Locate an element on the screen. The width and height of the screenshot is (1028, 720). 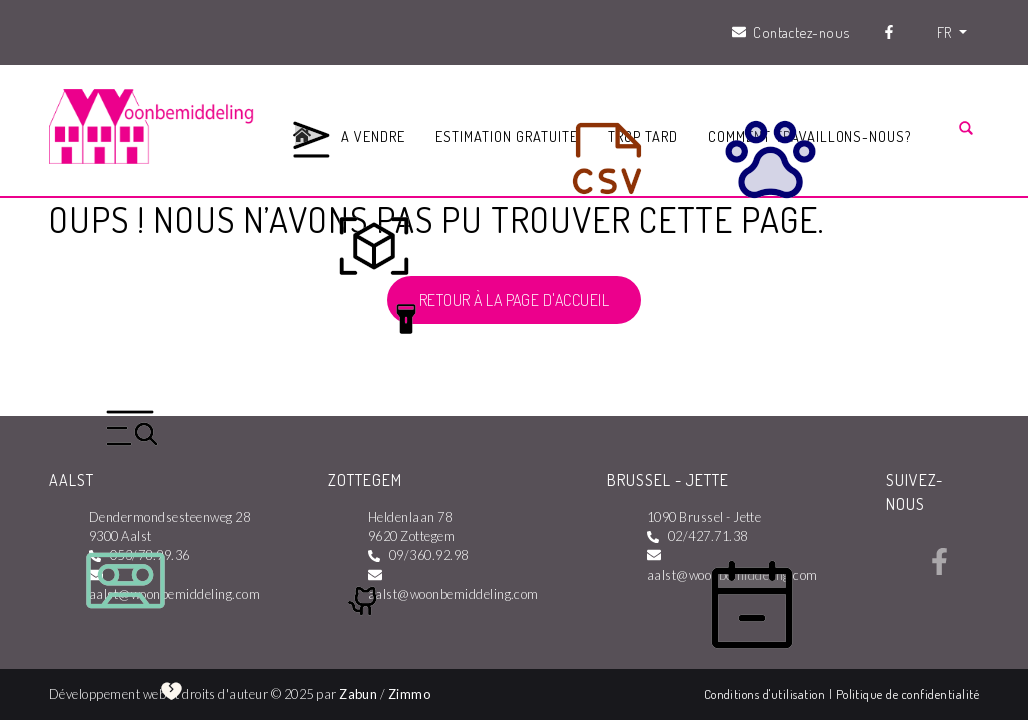
visit github repository is located at coordinates (364, 600).